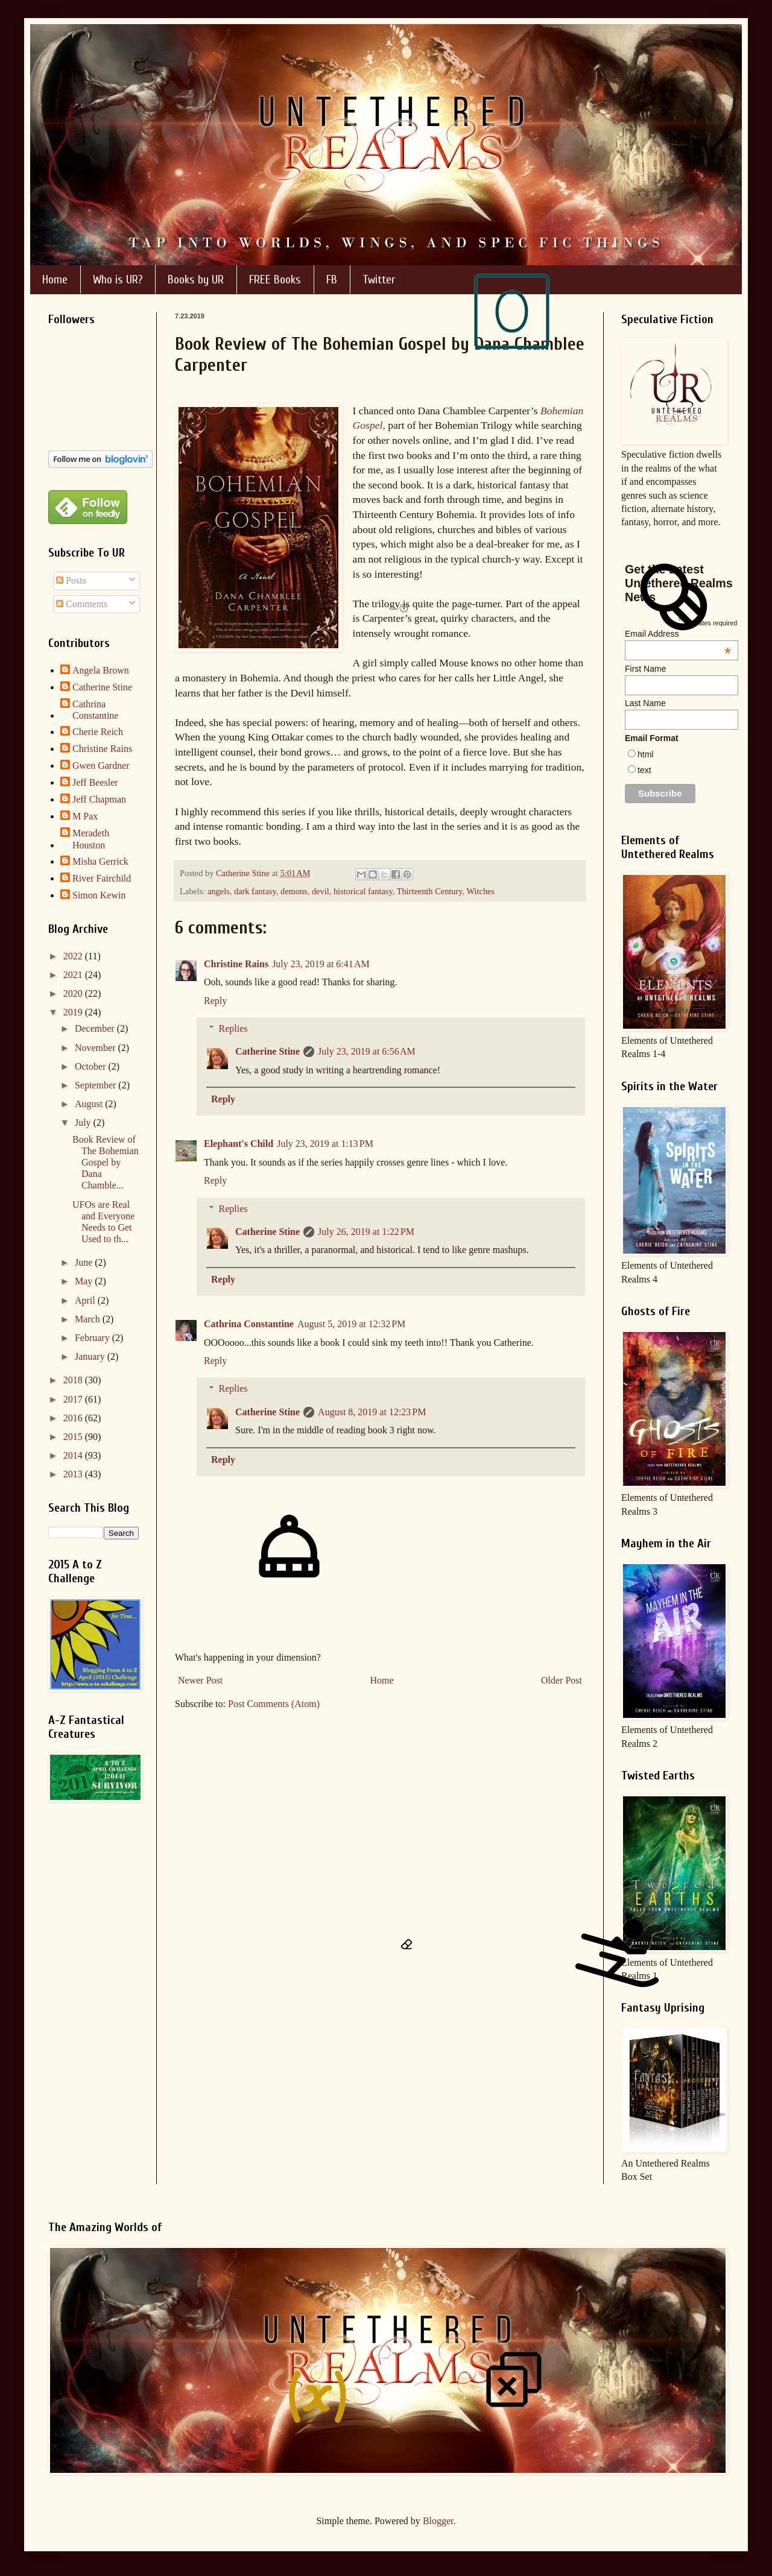  What do you see at coordinates (617, 1954) in the screenshot?
I see `indicates skiing or winter sports activity` at bounding box center [617, 1954].